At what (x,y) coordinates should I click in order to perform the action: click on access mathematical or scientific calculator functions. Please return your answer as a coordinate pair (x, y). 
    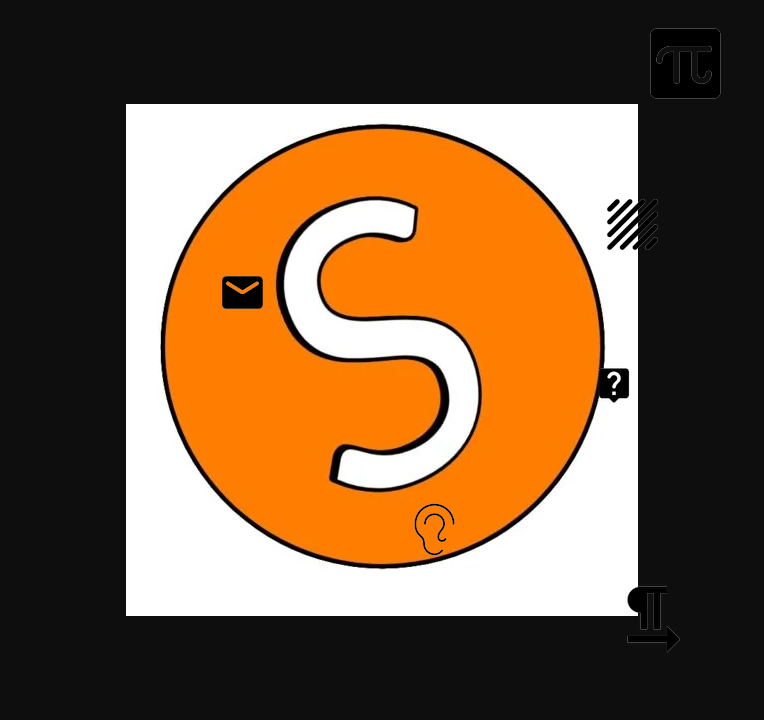
    Looking at the image, I should click on (685, 63).